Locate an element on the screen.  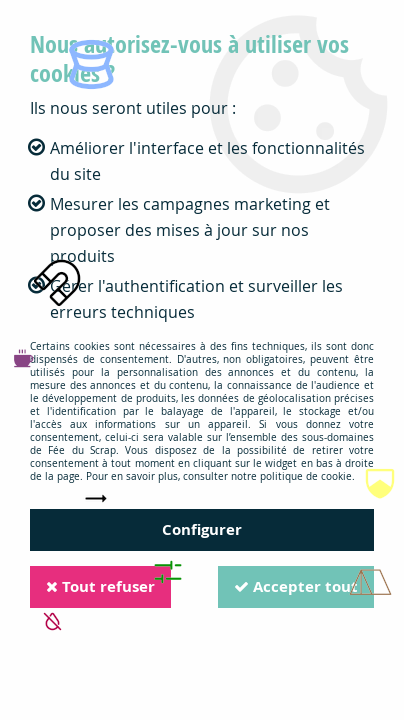
access camping or outdoor activity options is located at coordinates (370, 583).